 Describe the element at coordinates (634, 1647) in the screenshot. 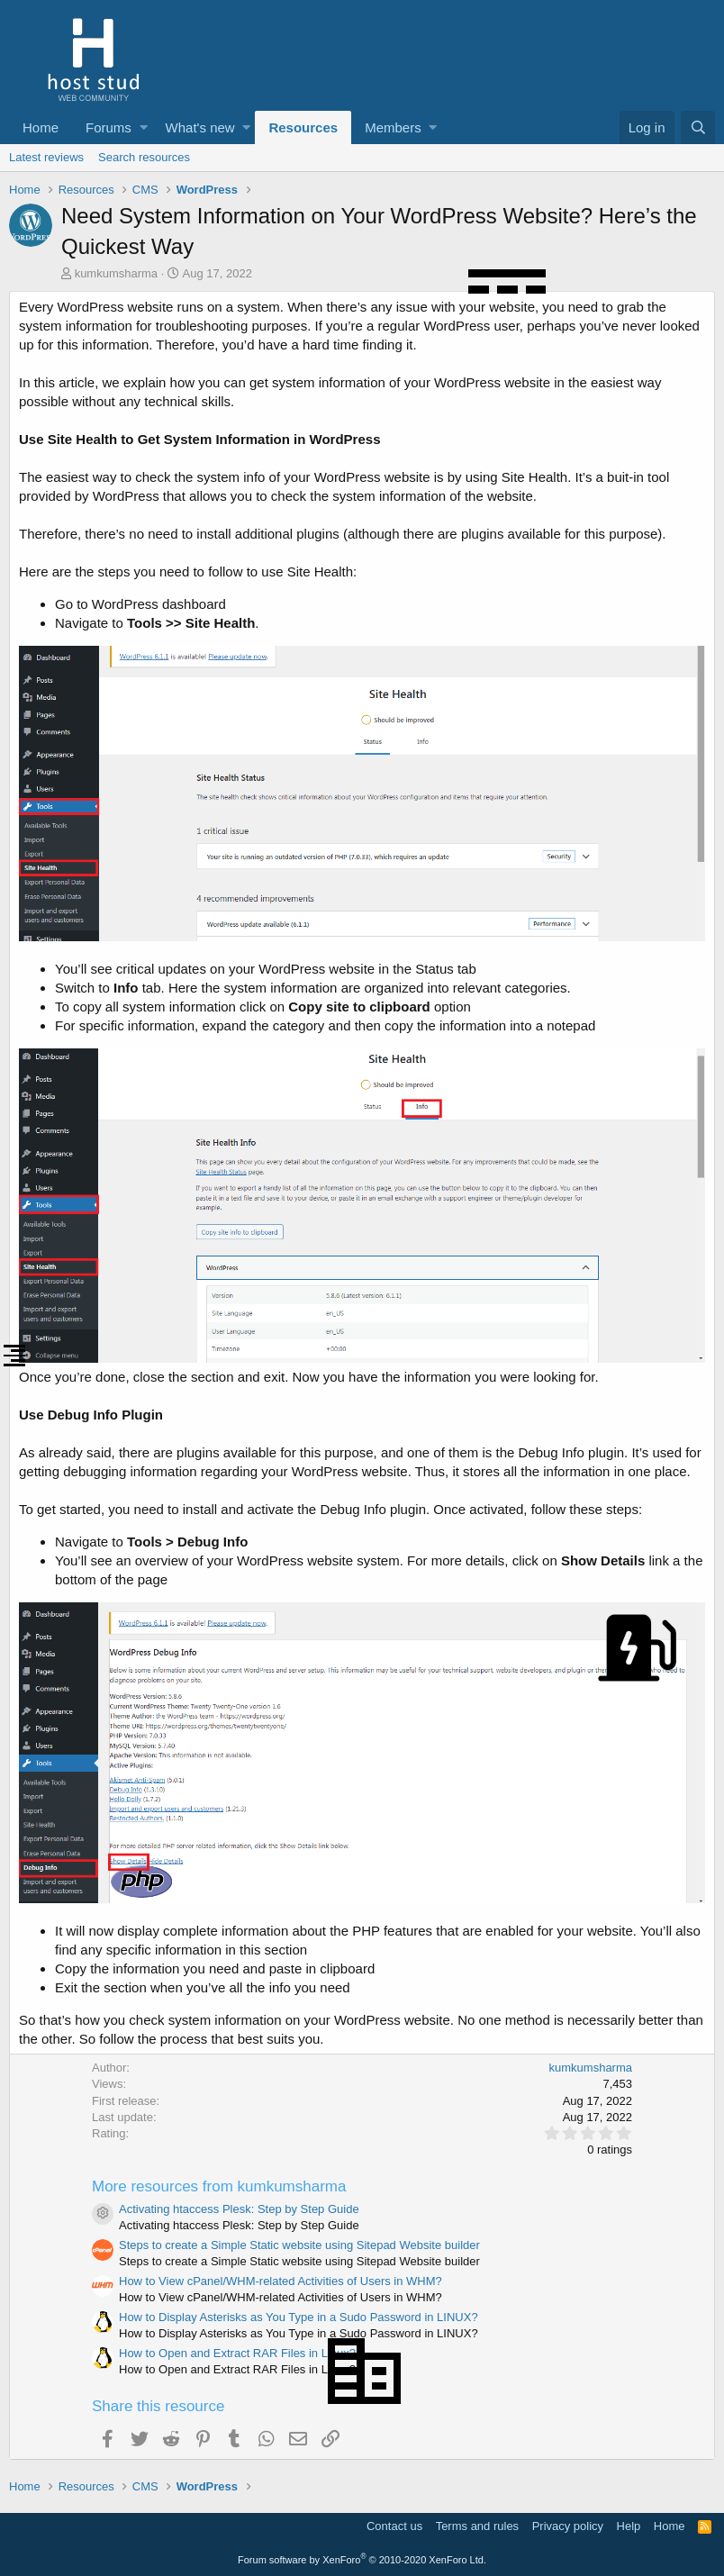

I see `find nearby EV charging stations` at that location.